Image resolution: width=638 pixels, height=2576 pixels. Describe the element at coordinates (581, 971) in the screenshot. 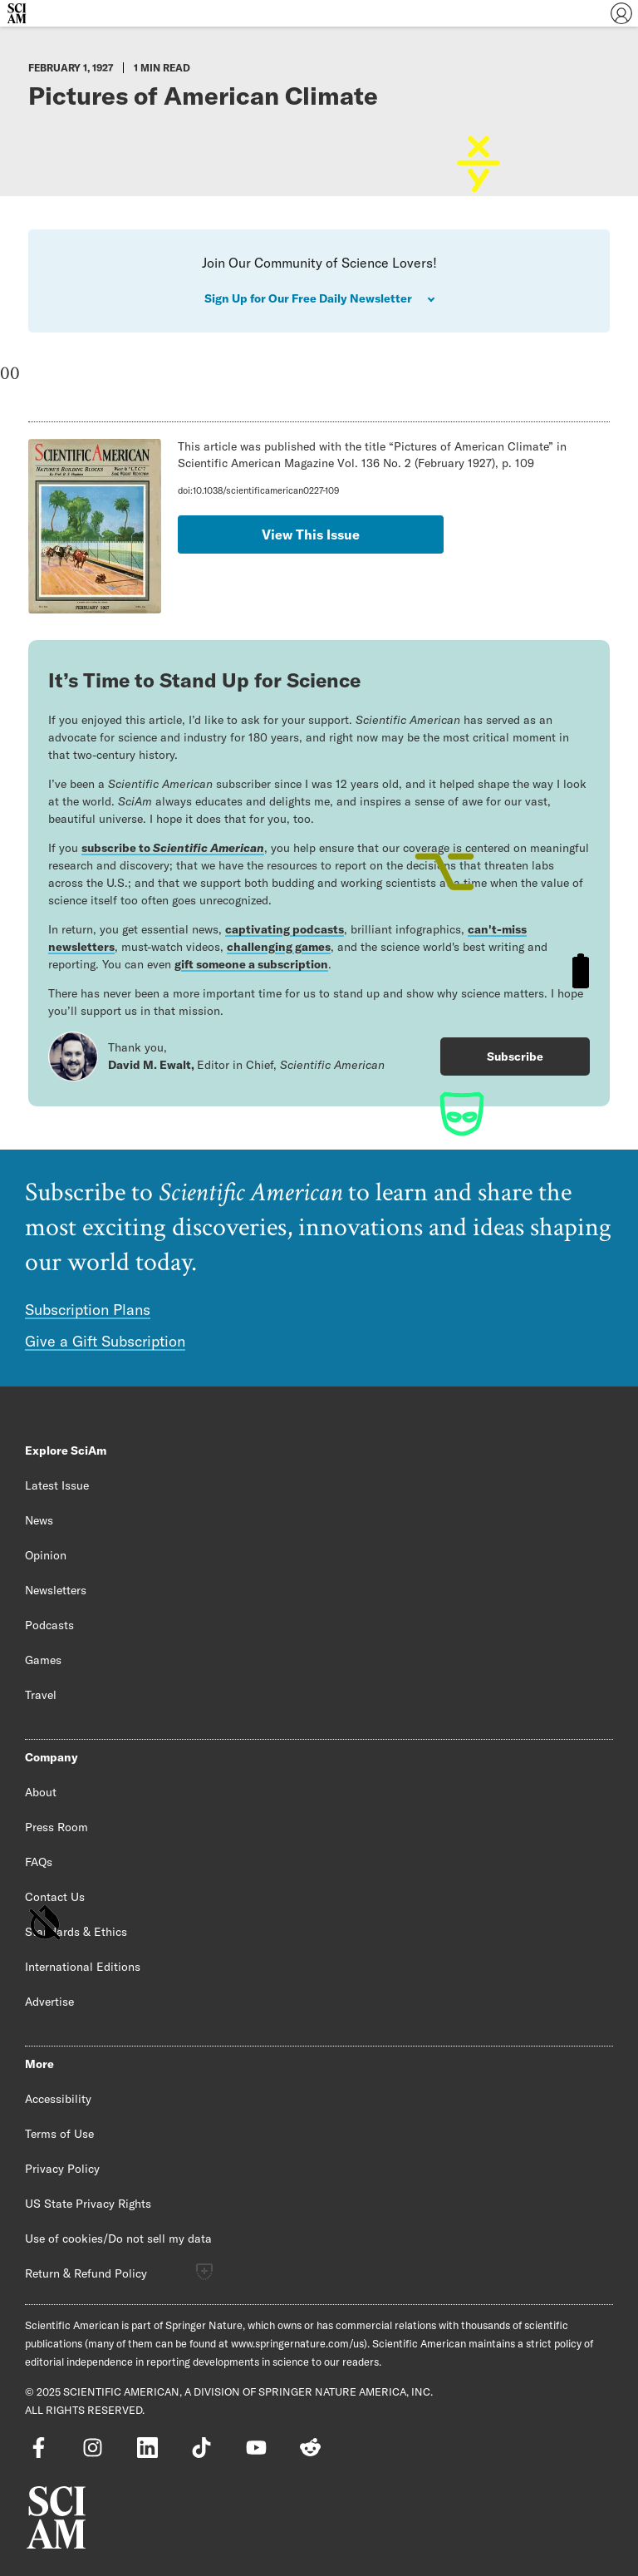

I see `indicates battery is fully charged` at that location.